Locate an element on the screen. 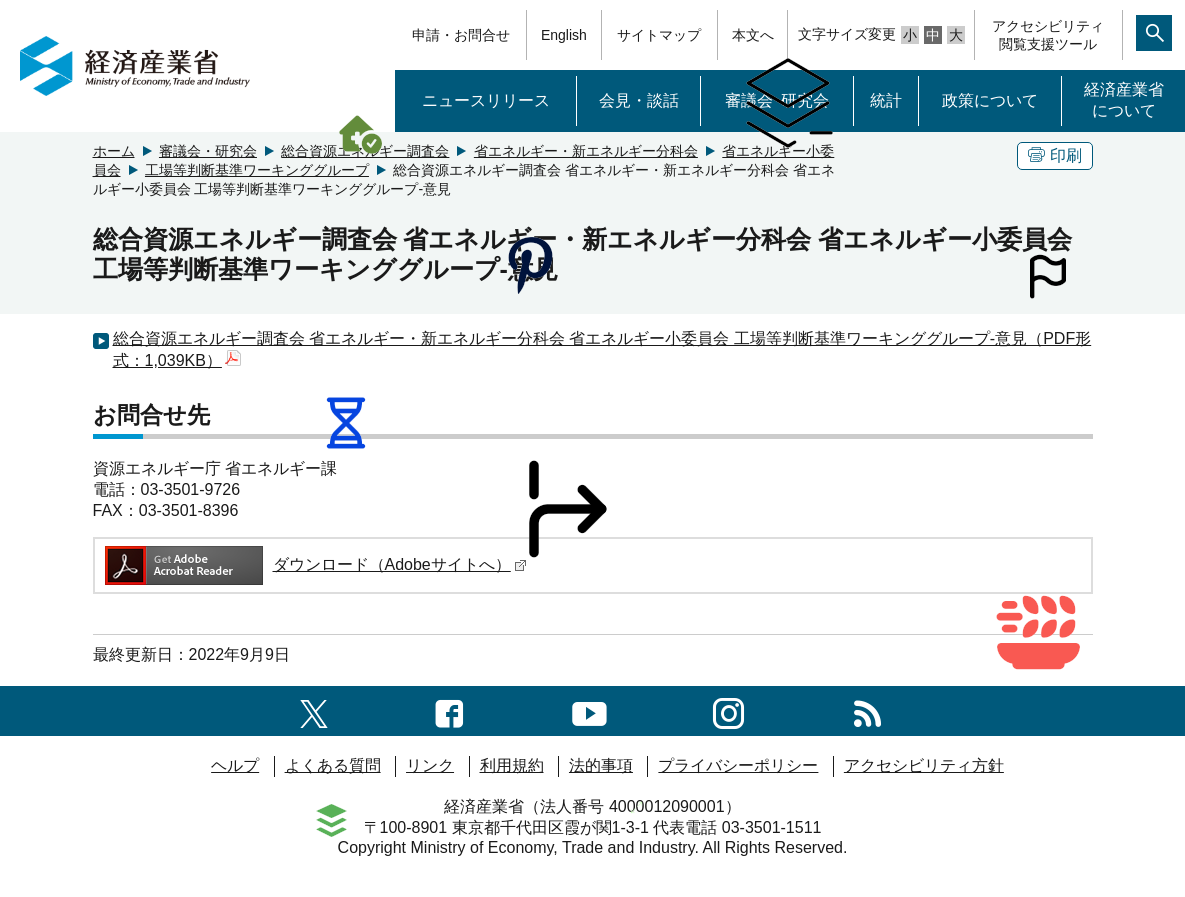 This screenshot has height=897, width=1185. flag or bookmark an item for later is located at coordinates (1048, 276).